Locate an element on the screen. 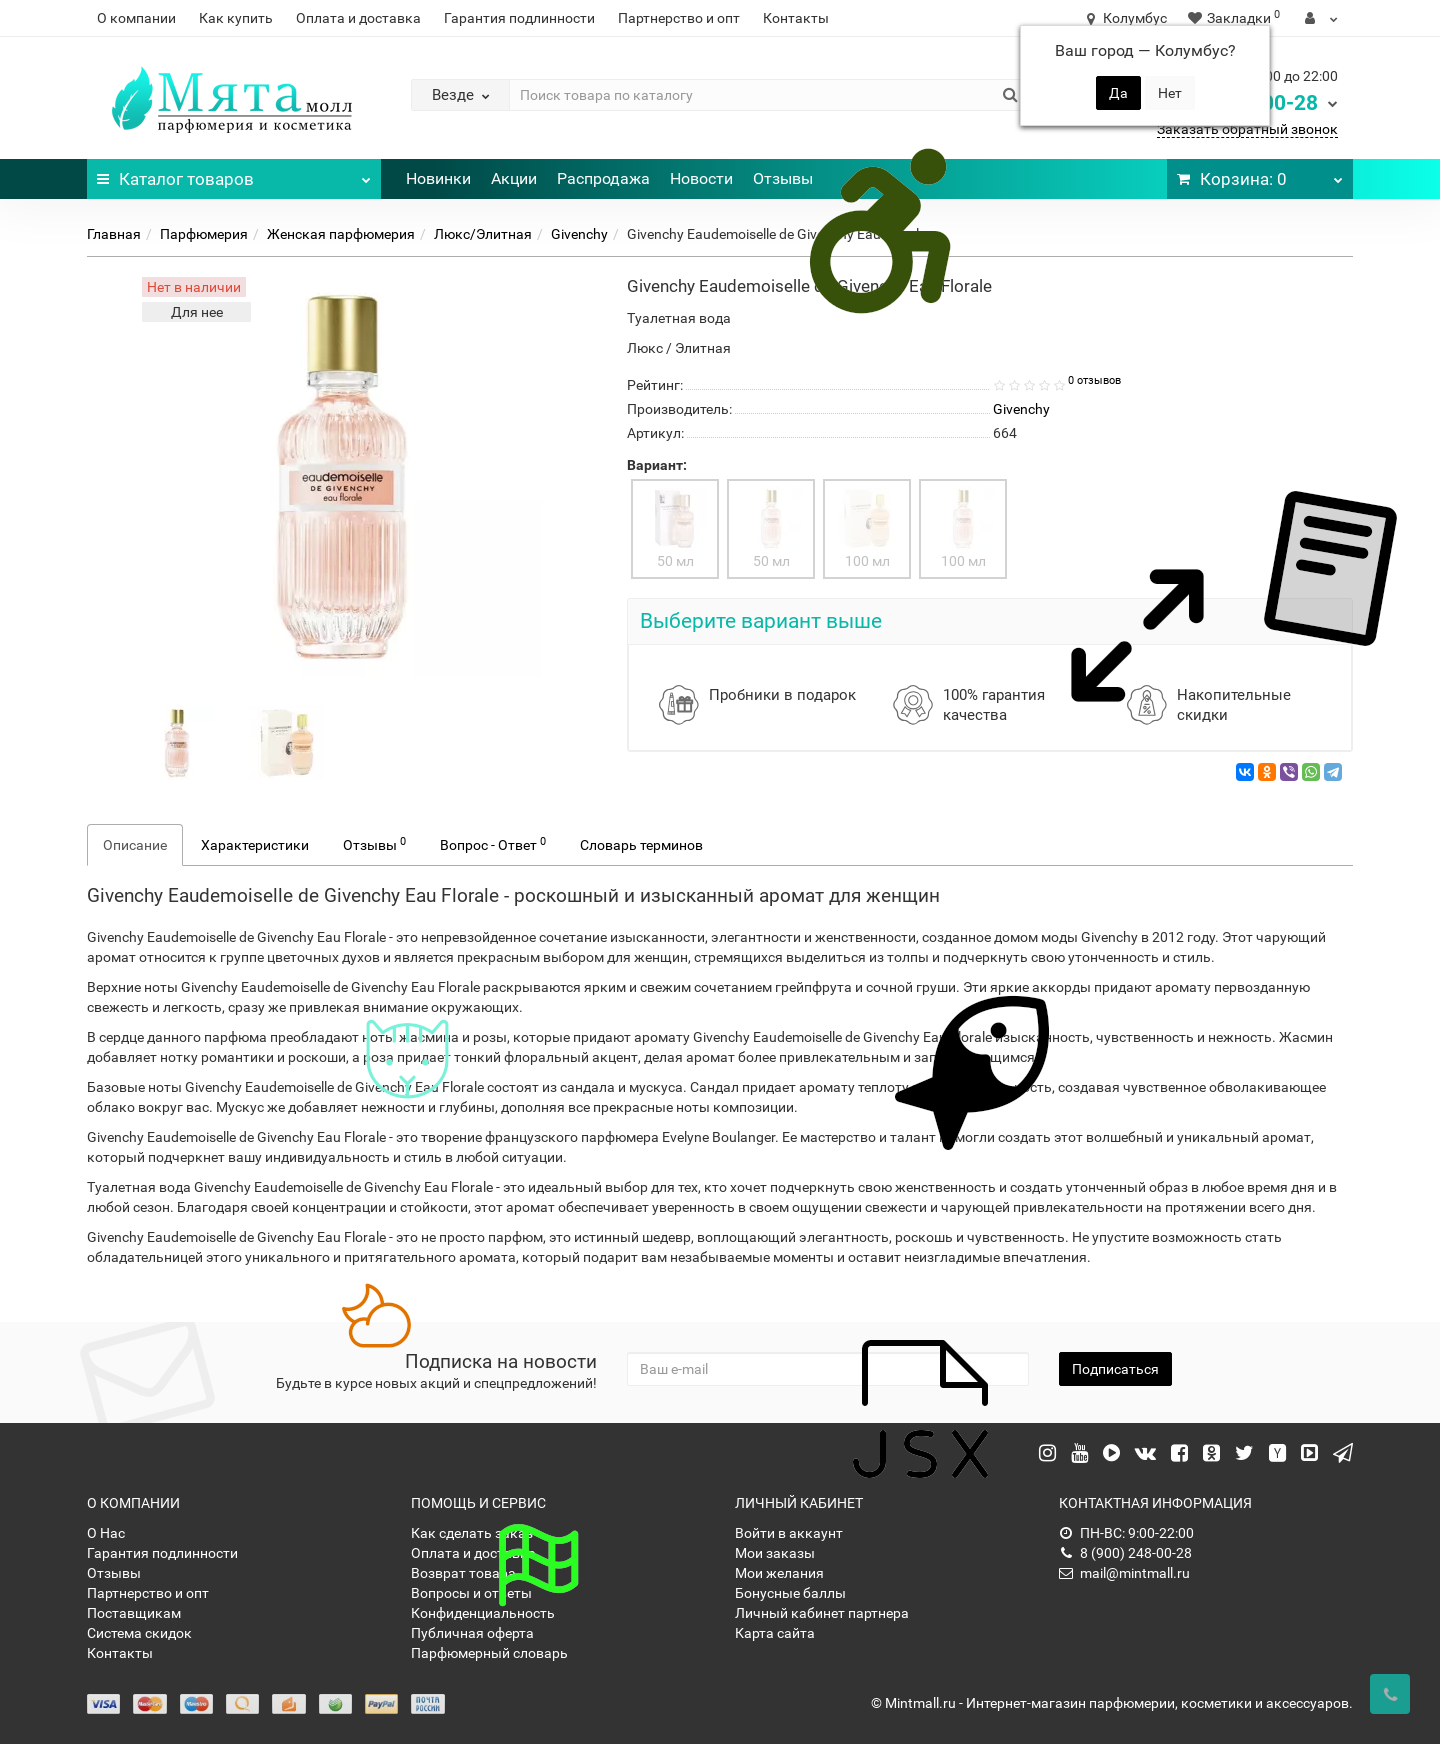 This screenshot has height=1744, width=1440. maximize window to full screen is located at coordinates (1137, 635).